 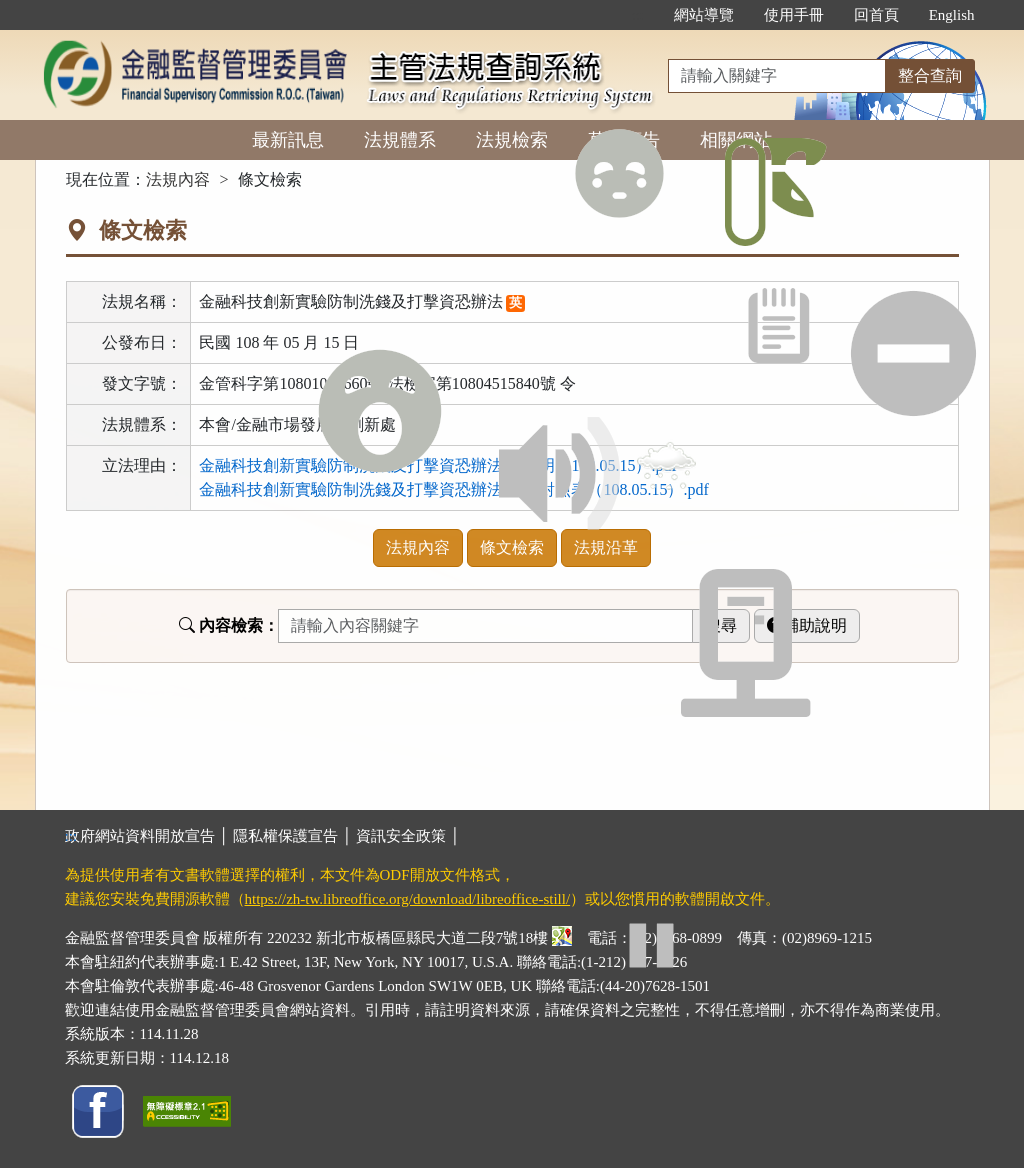 What do you see at coordinates (619, 173) in the screenshot?
I see `indicates embarrassment or awkwardness in a reaction` at bounding box center [619, 173].